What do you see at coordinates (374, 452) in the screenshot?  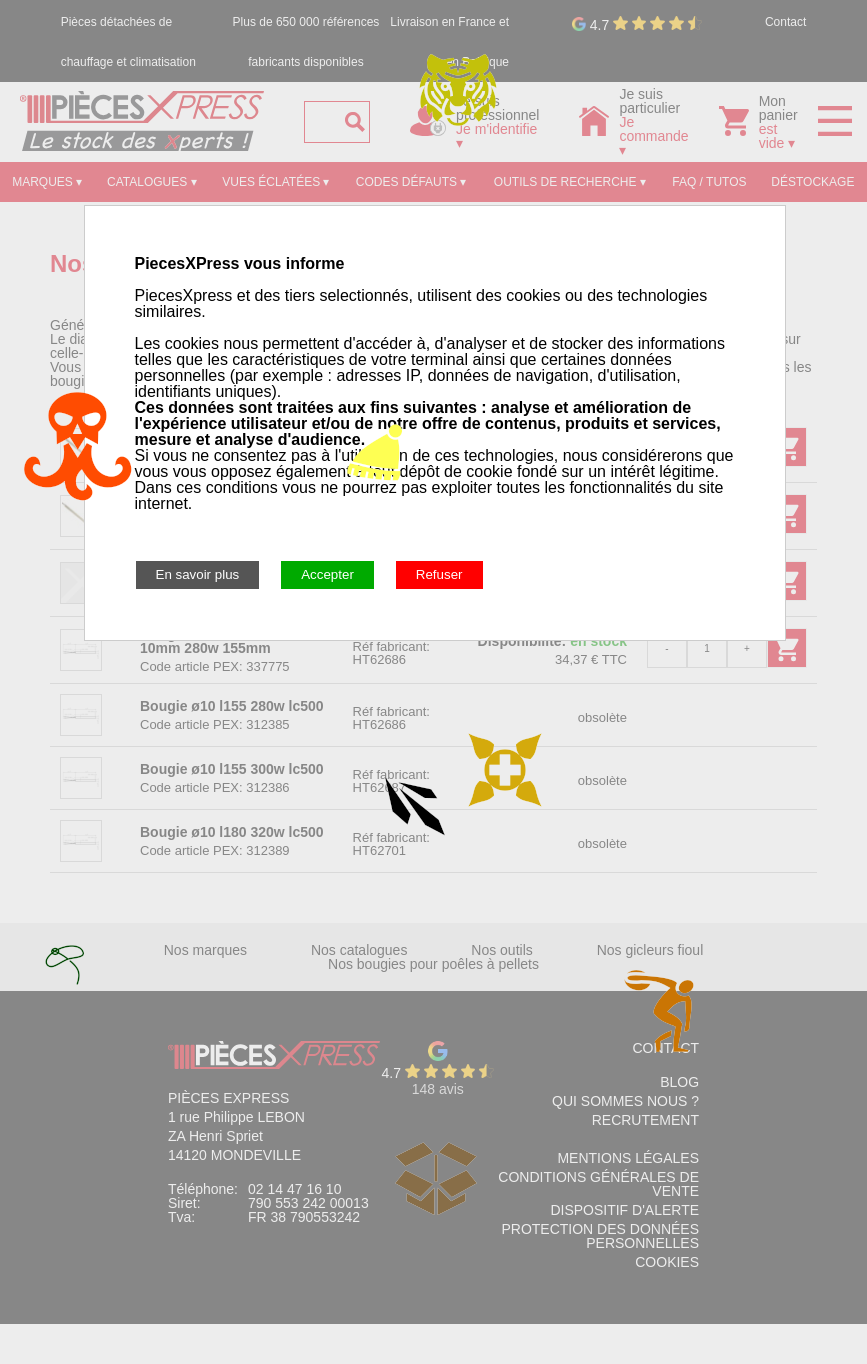 I see `winter clothing or cold weather gear category` at bounding box center [374, 452].